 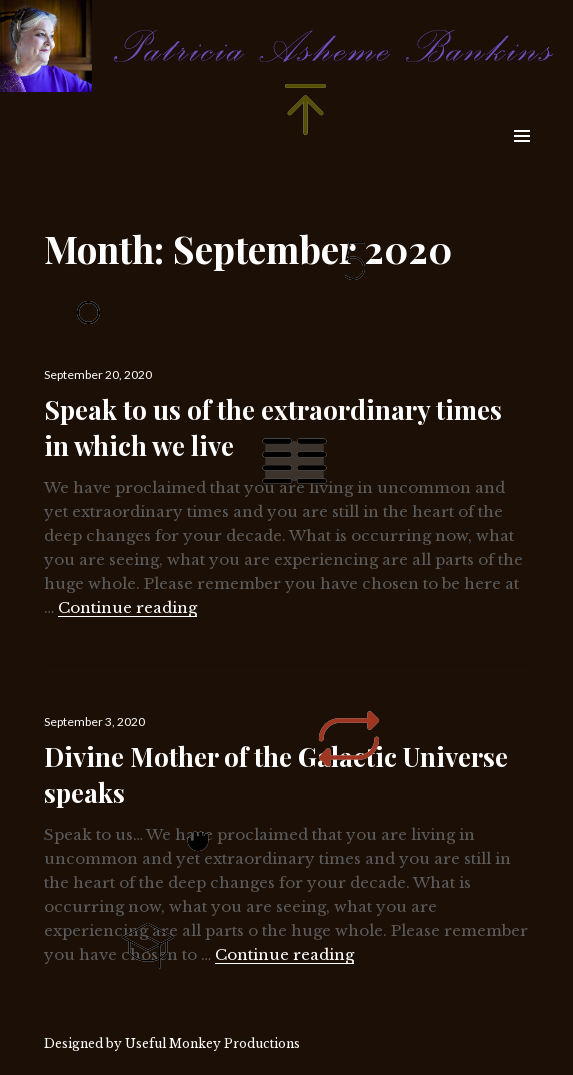 What do you see at coordinates (198, 838) in the screenshot?
I see `drag to reorder items` at bounding box center [198, 838].